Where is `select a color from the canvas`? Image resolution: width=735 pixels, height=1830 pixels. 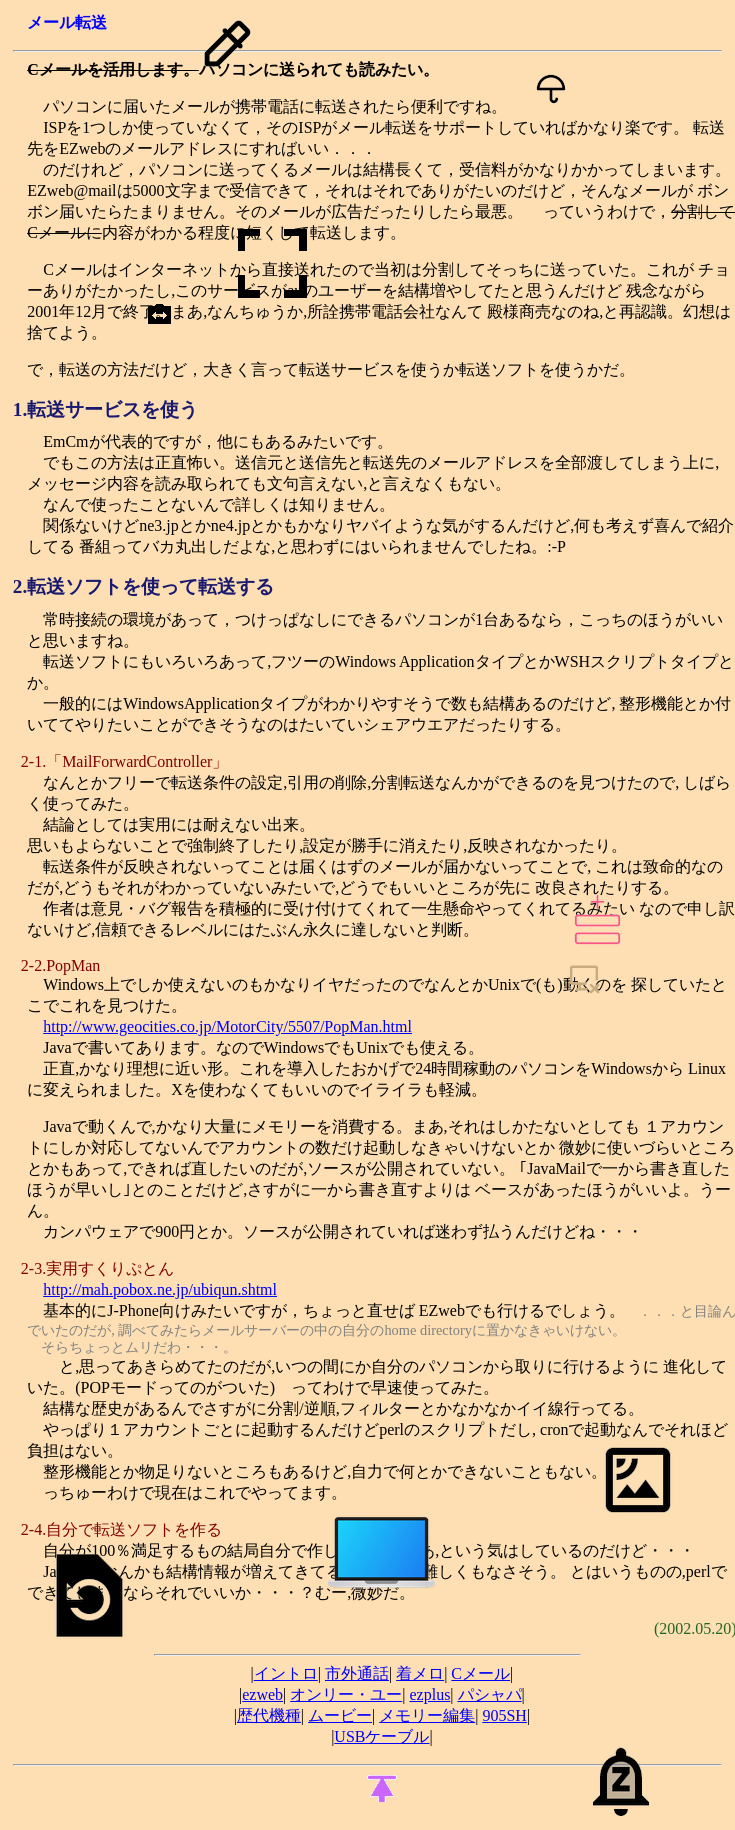 select a color from the canvas is located at coordinates (227, 43).